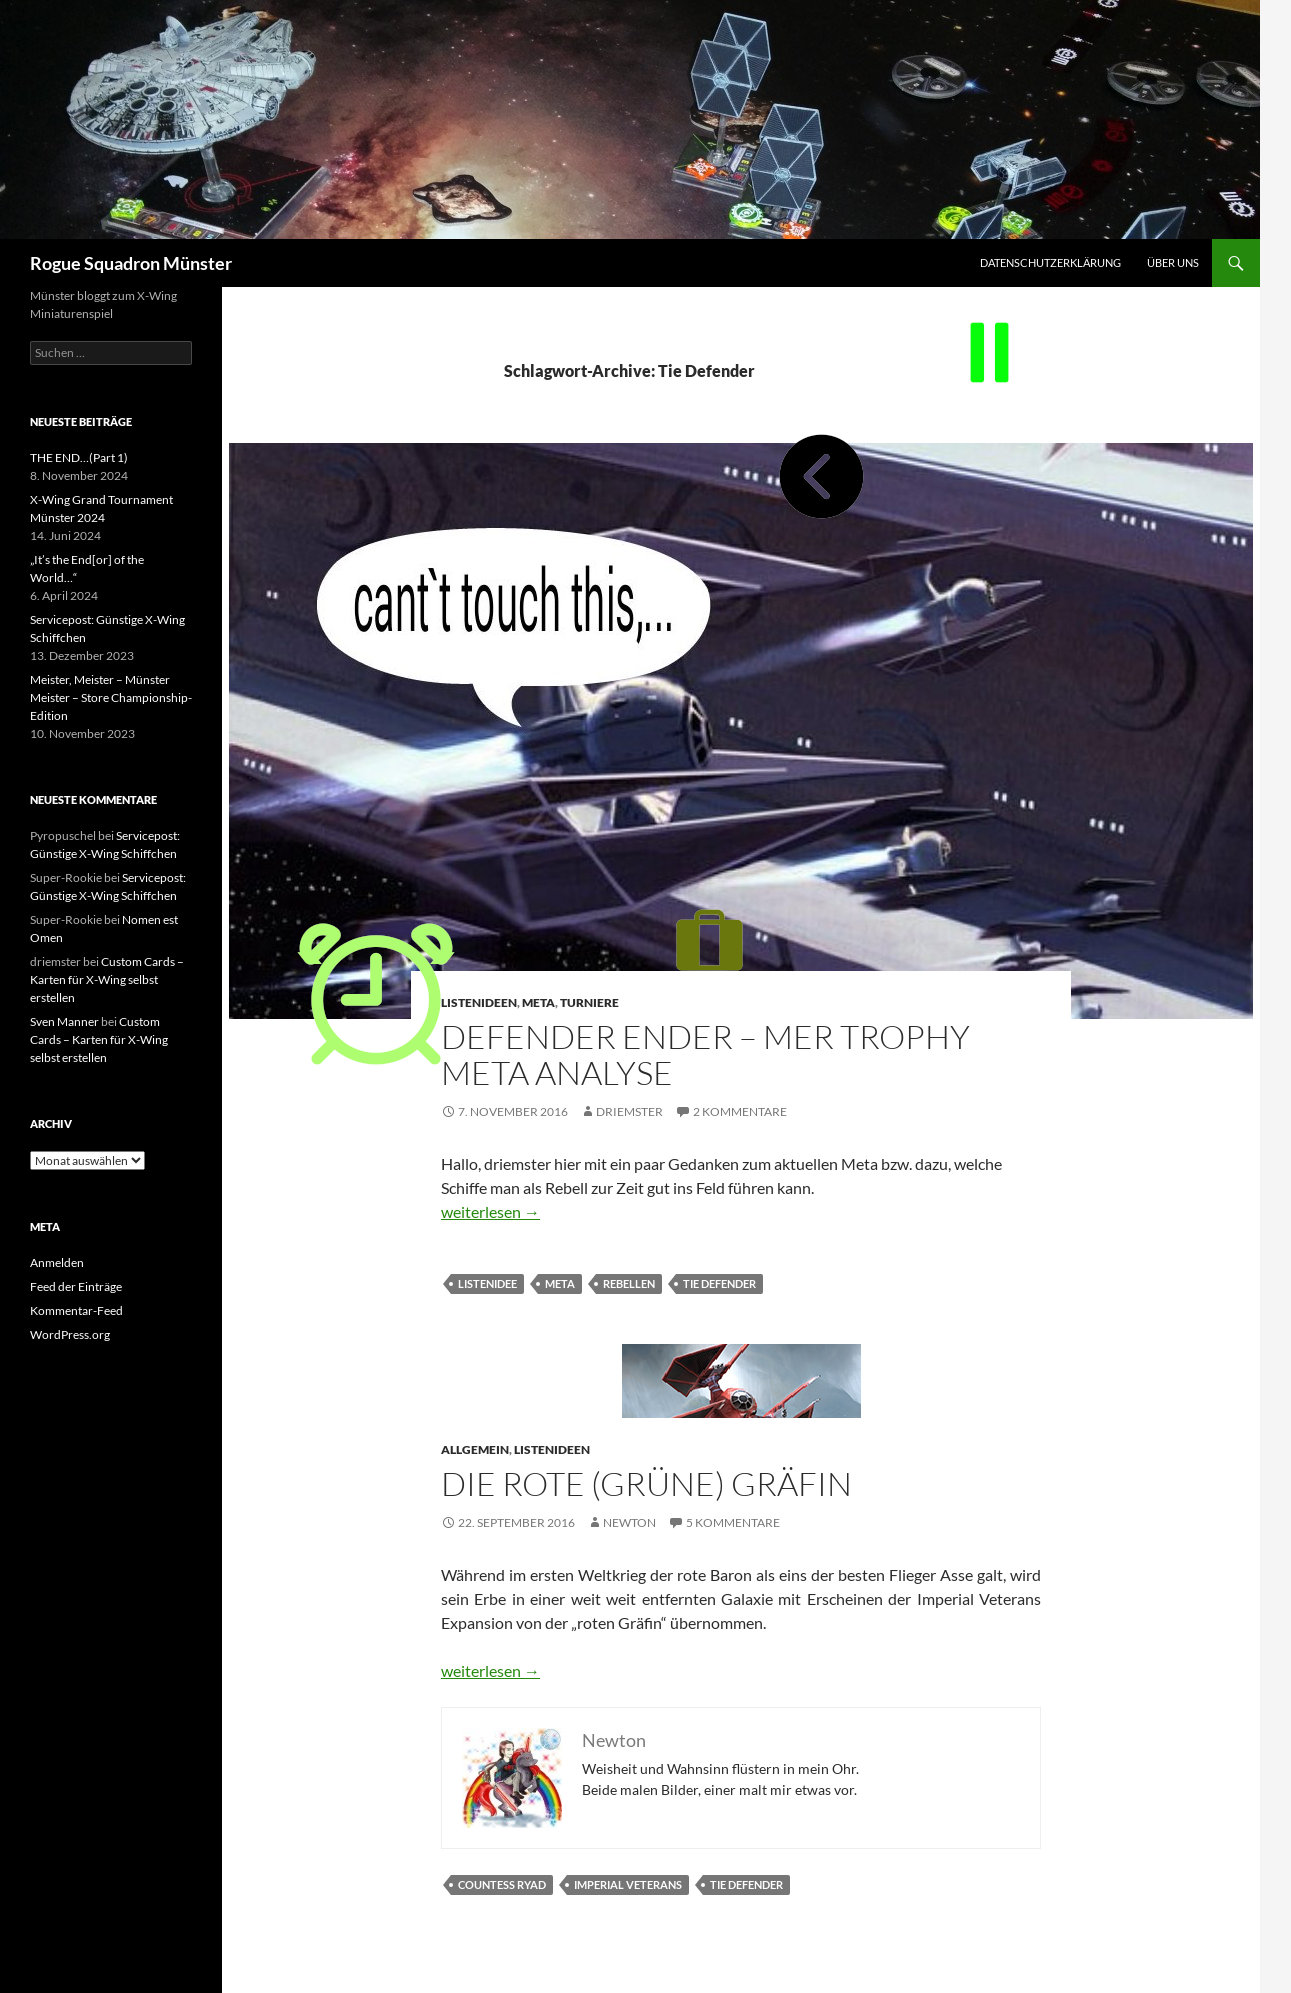 This screenshot has height=1993, width=1291. Describe the element at coordinates (821, 476) in the screenshot. I see `go back to the previous screen` at that location.